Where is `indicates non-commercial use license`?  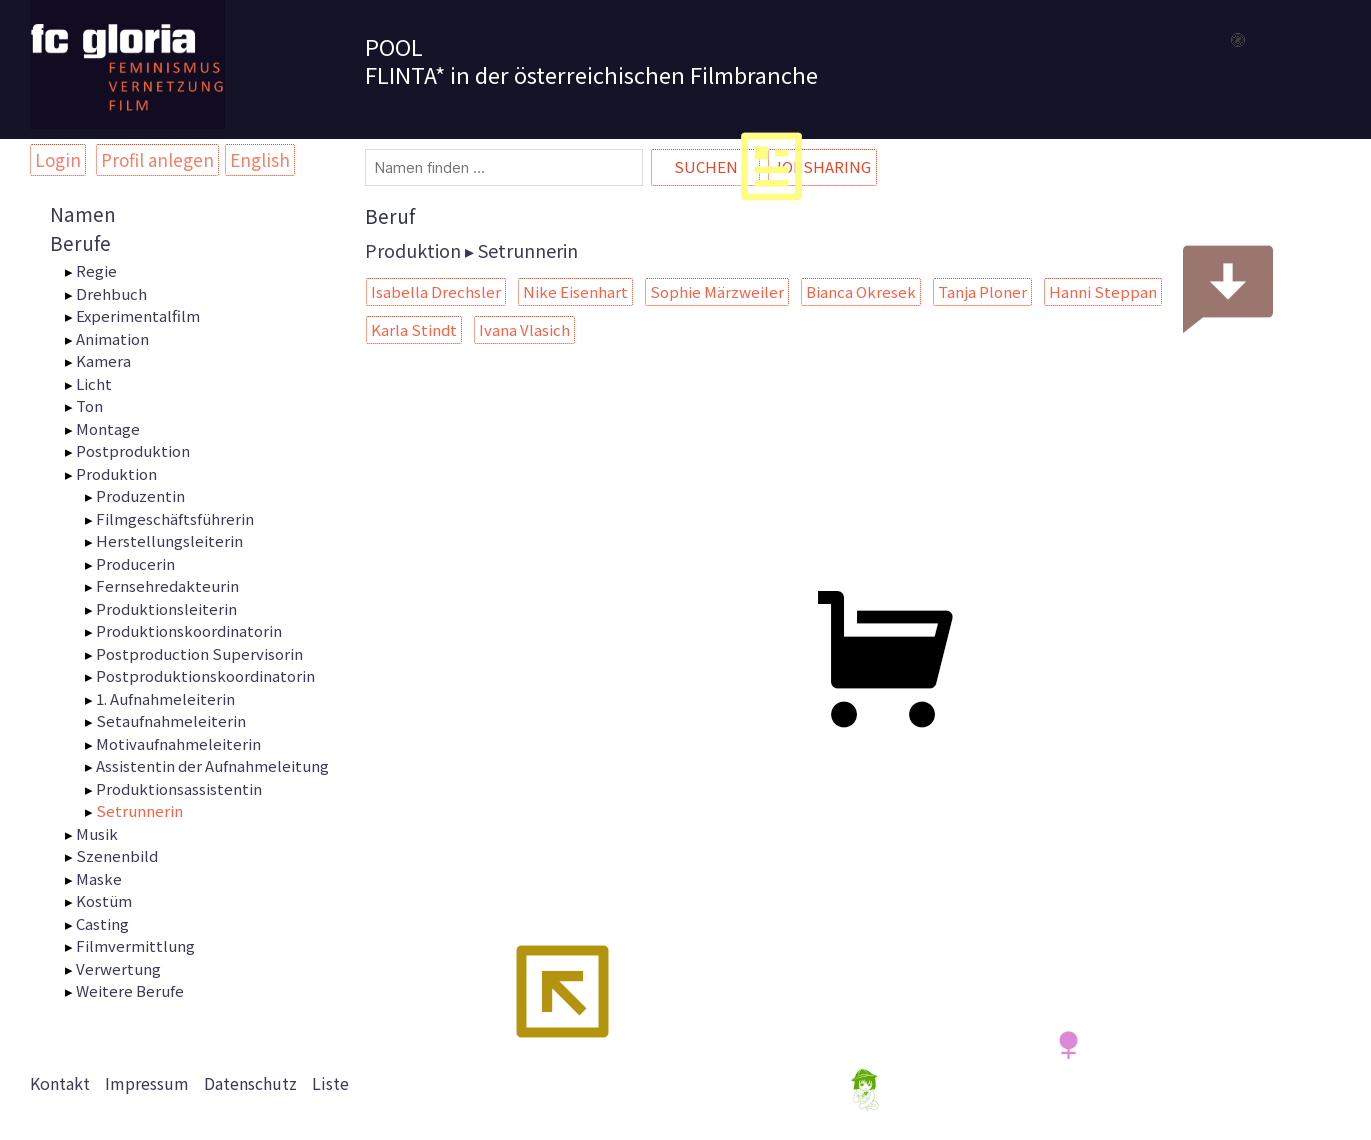
indicates non-commercial use license is located at coordinates (1238, 40).